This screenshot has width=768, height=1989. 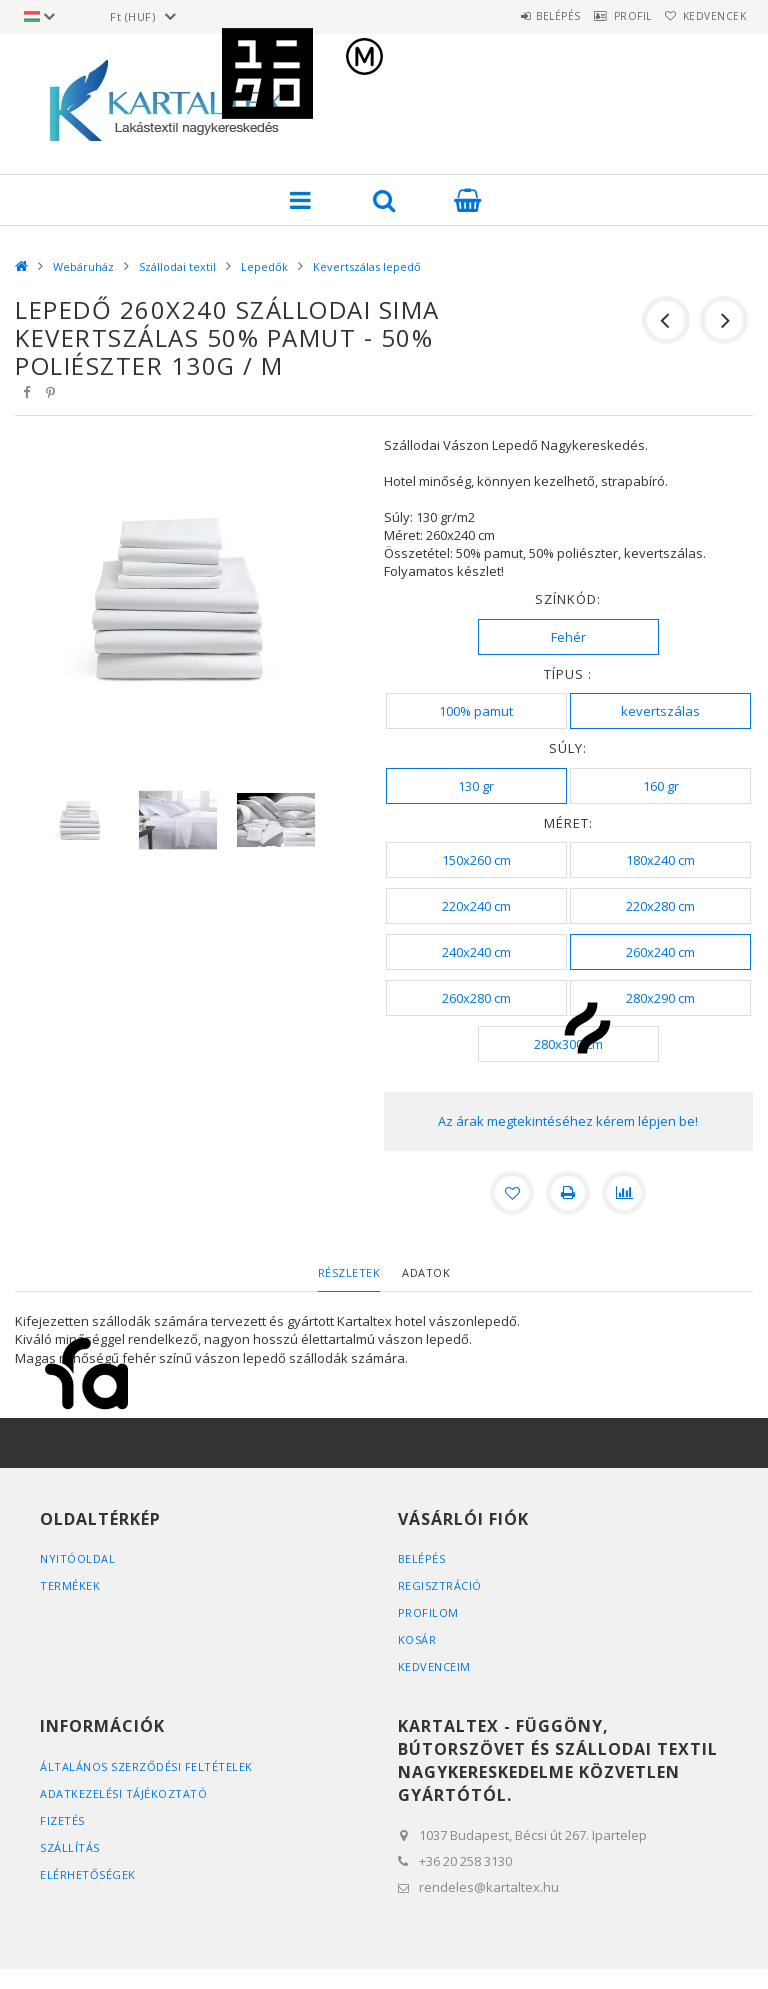 What do you see at coordinates (587, 1028) in the screenshot?
I see `hotjar analytics and feedback tool logo` at bounding box center [587, 1028].